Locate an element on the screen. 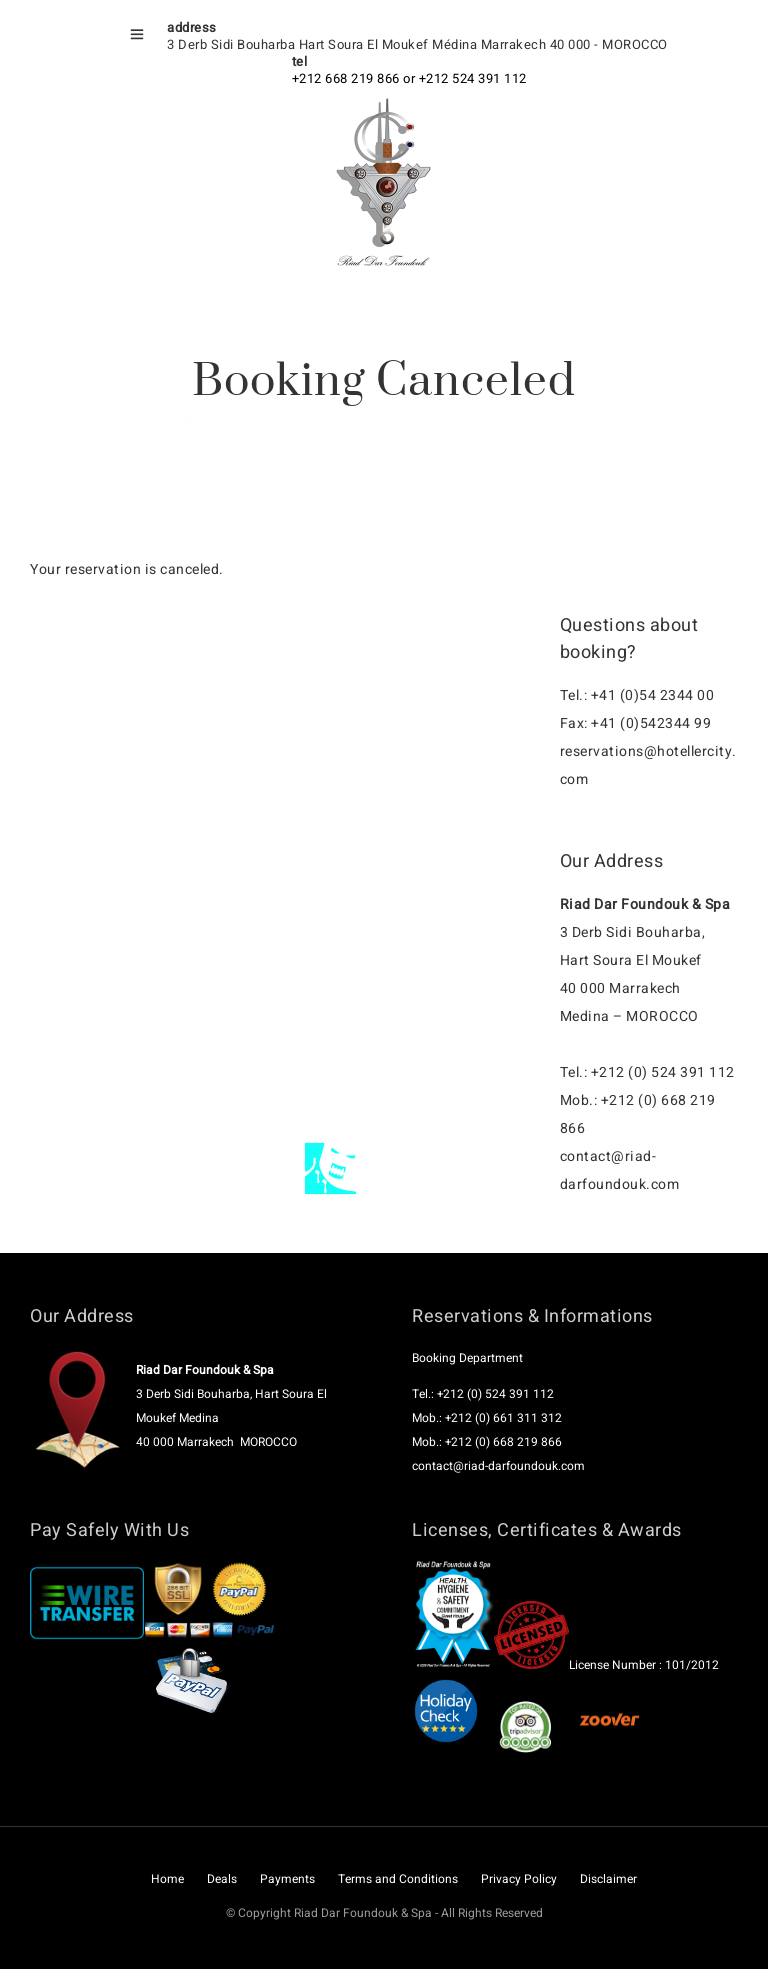  vampire bite attack action in a game is located at coordinates (330, 1168).